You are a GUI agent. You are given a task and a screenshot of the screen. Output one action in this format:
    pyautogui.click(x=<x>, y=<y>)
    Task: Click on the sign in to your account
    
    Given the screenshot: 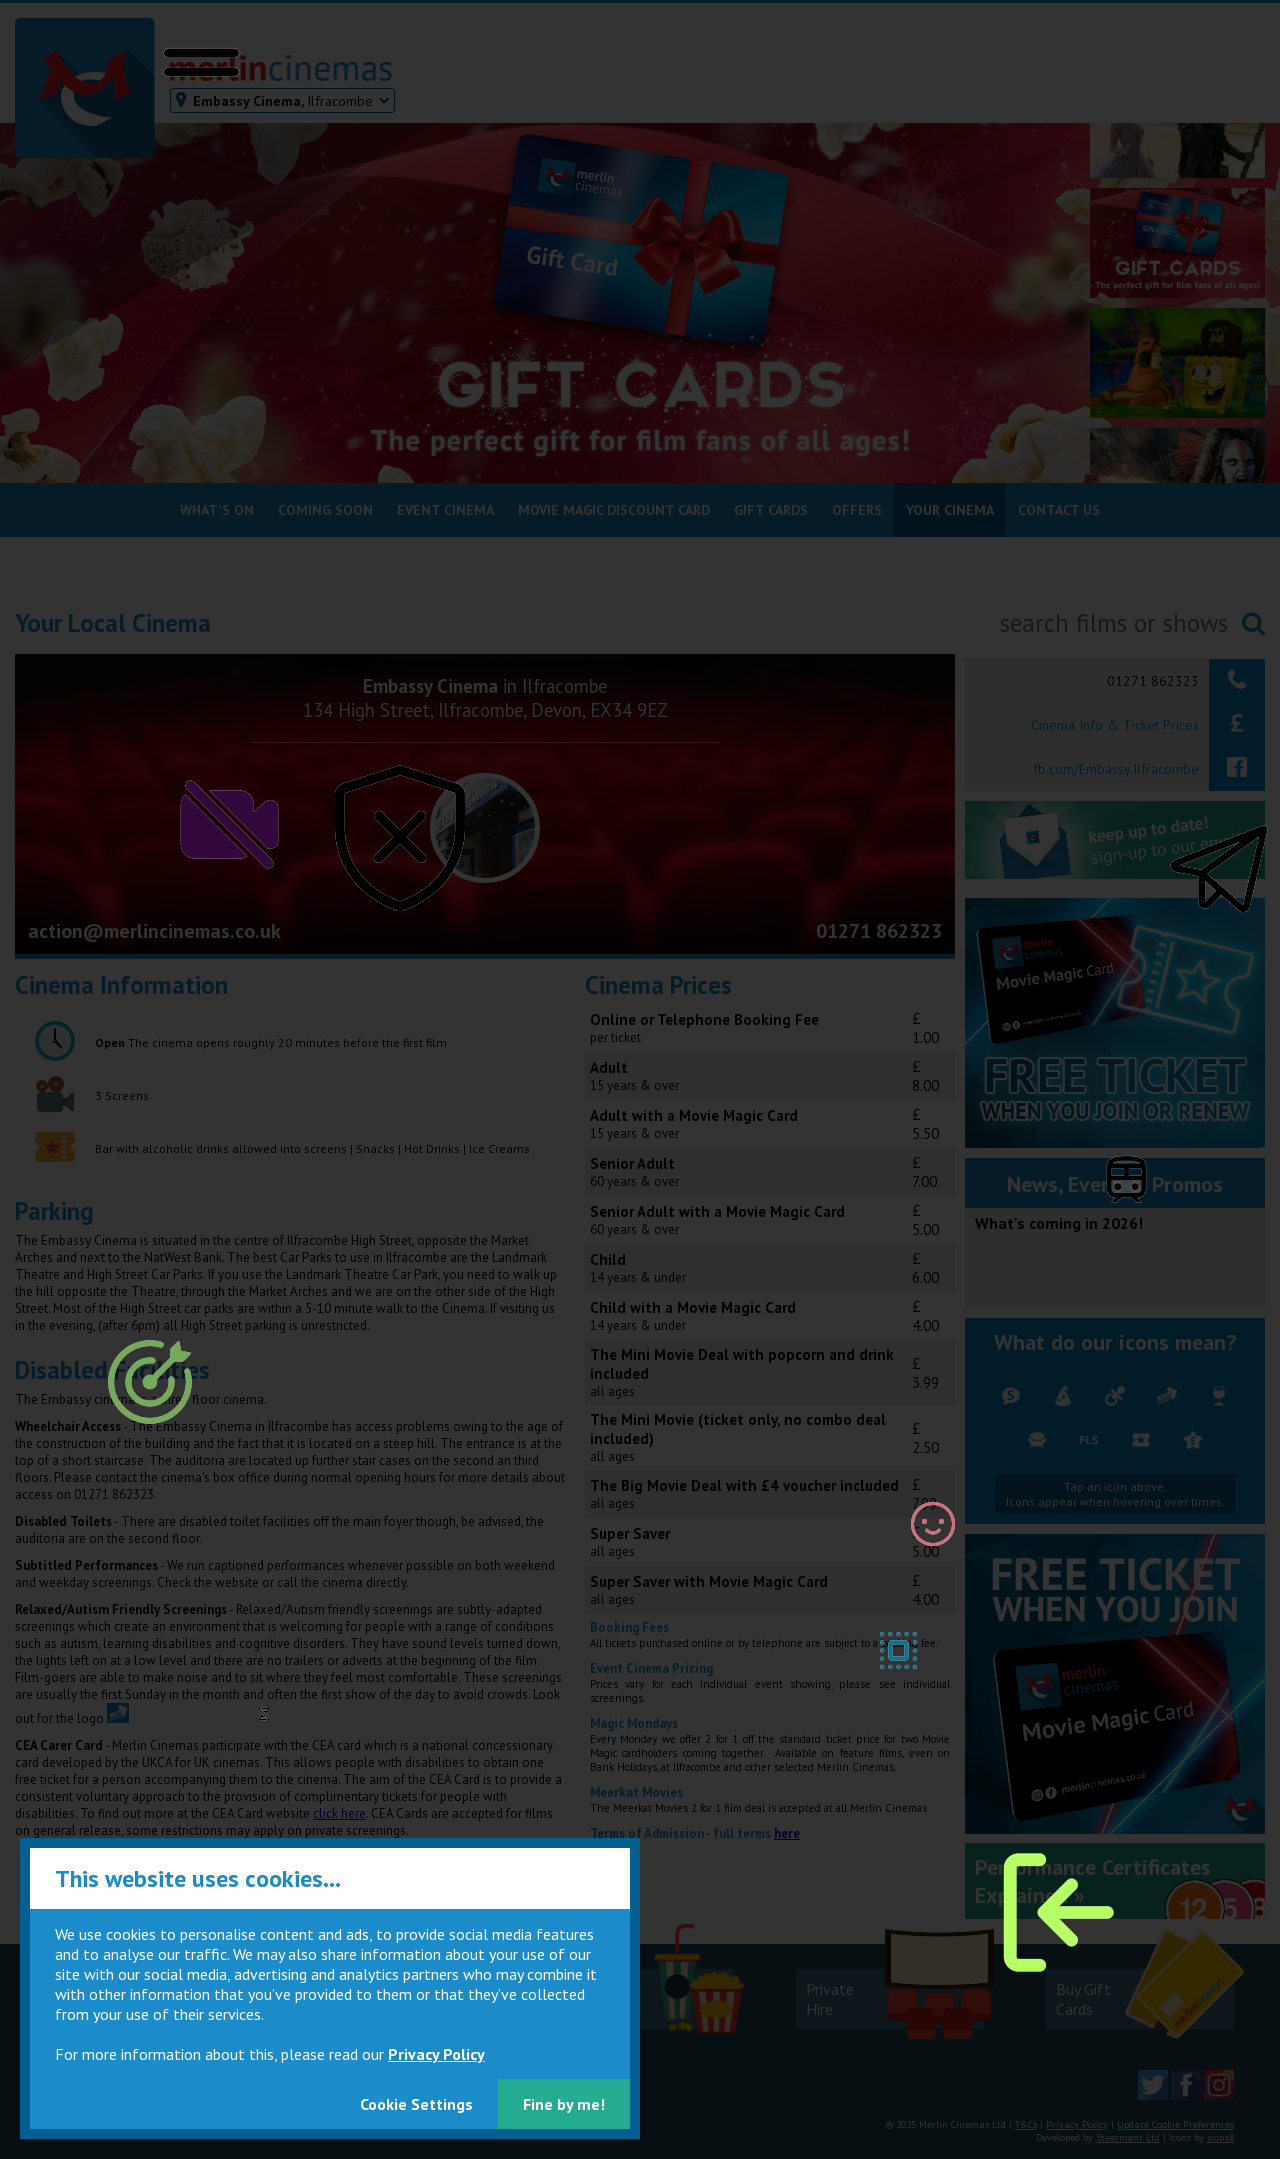 What is the action you would take?
    pyautogui.click(x=1054, y=1912)
    